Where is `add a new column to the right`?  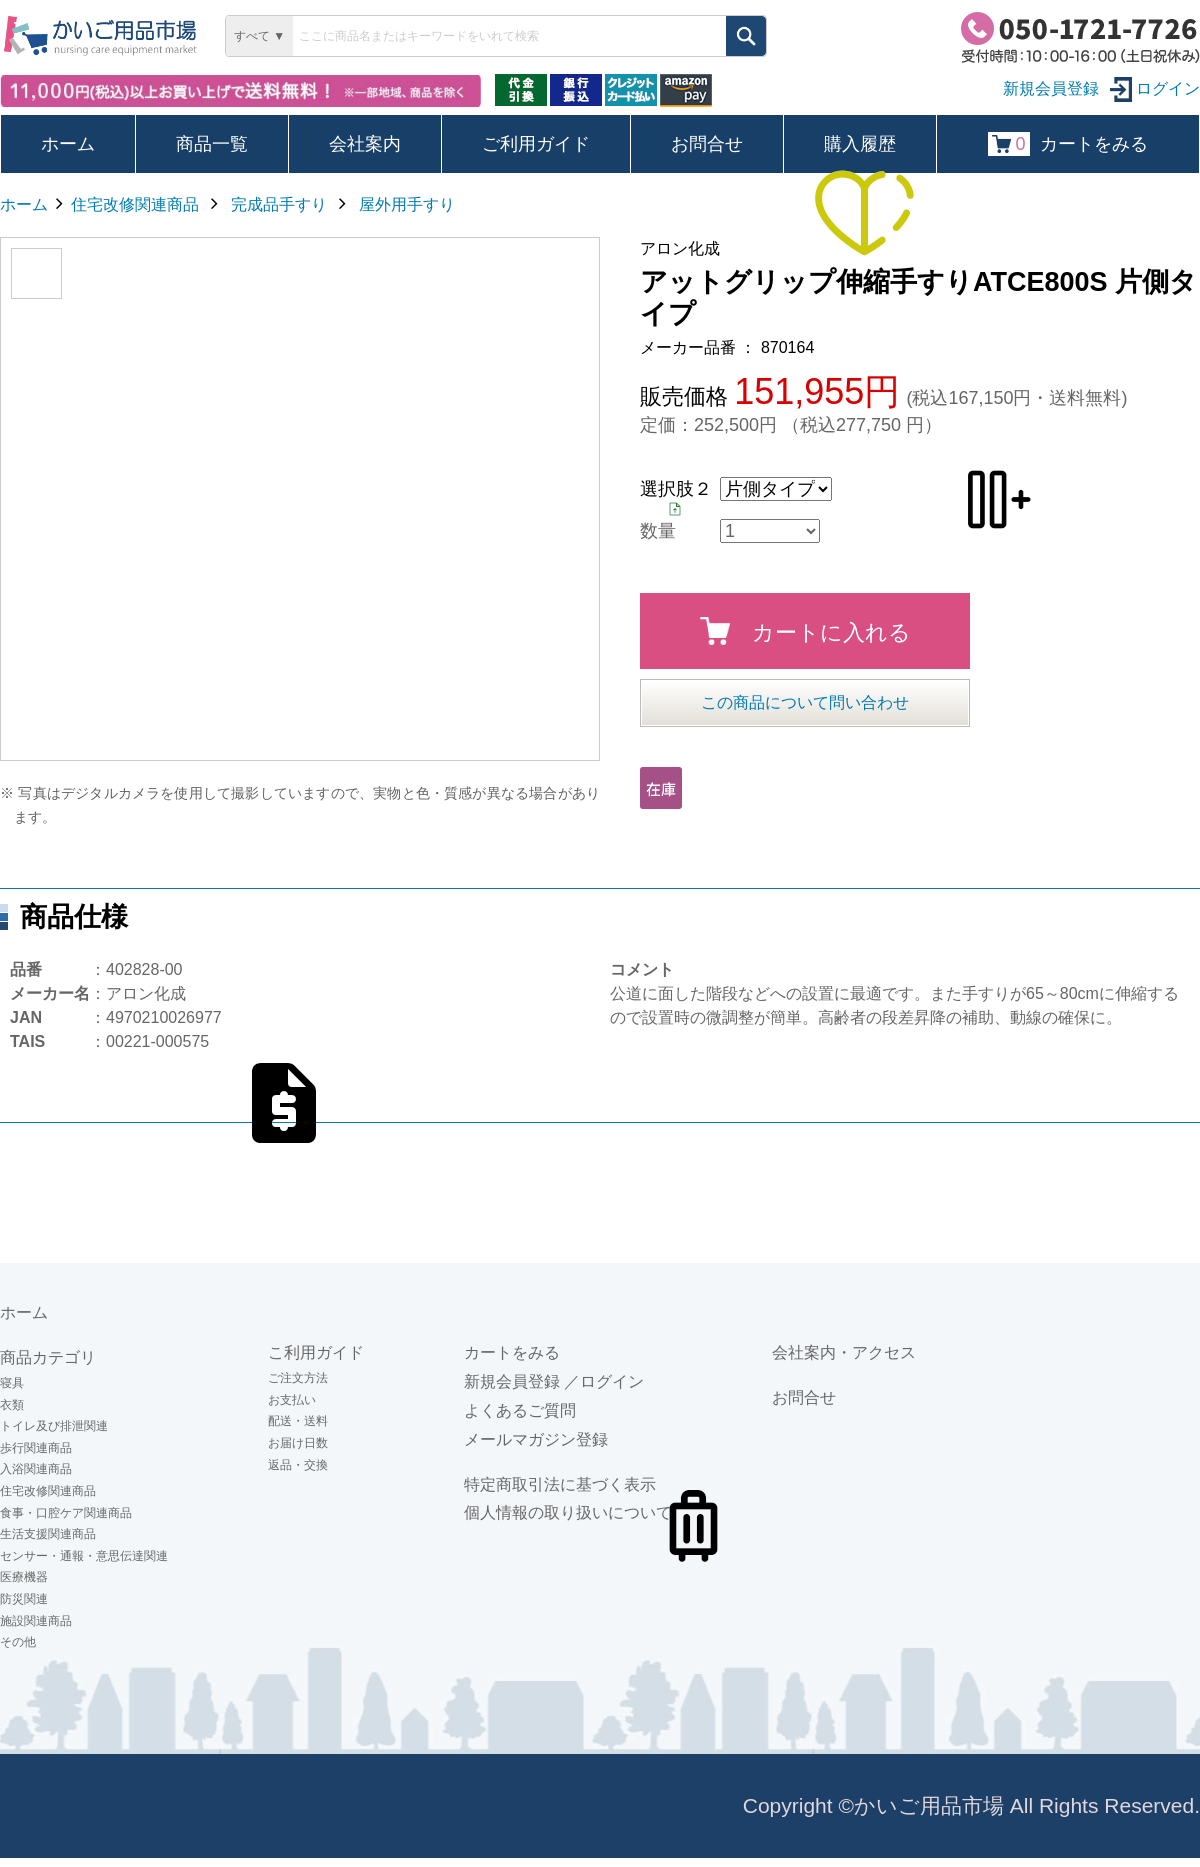 add a new column to the right is located at coordinates (994, 499).